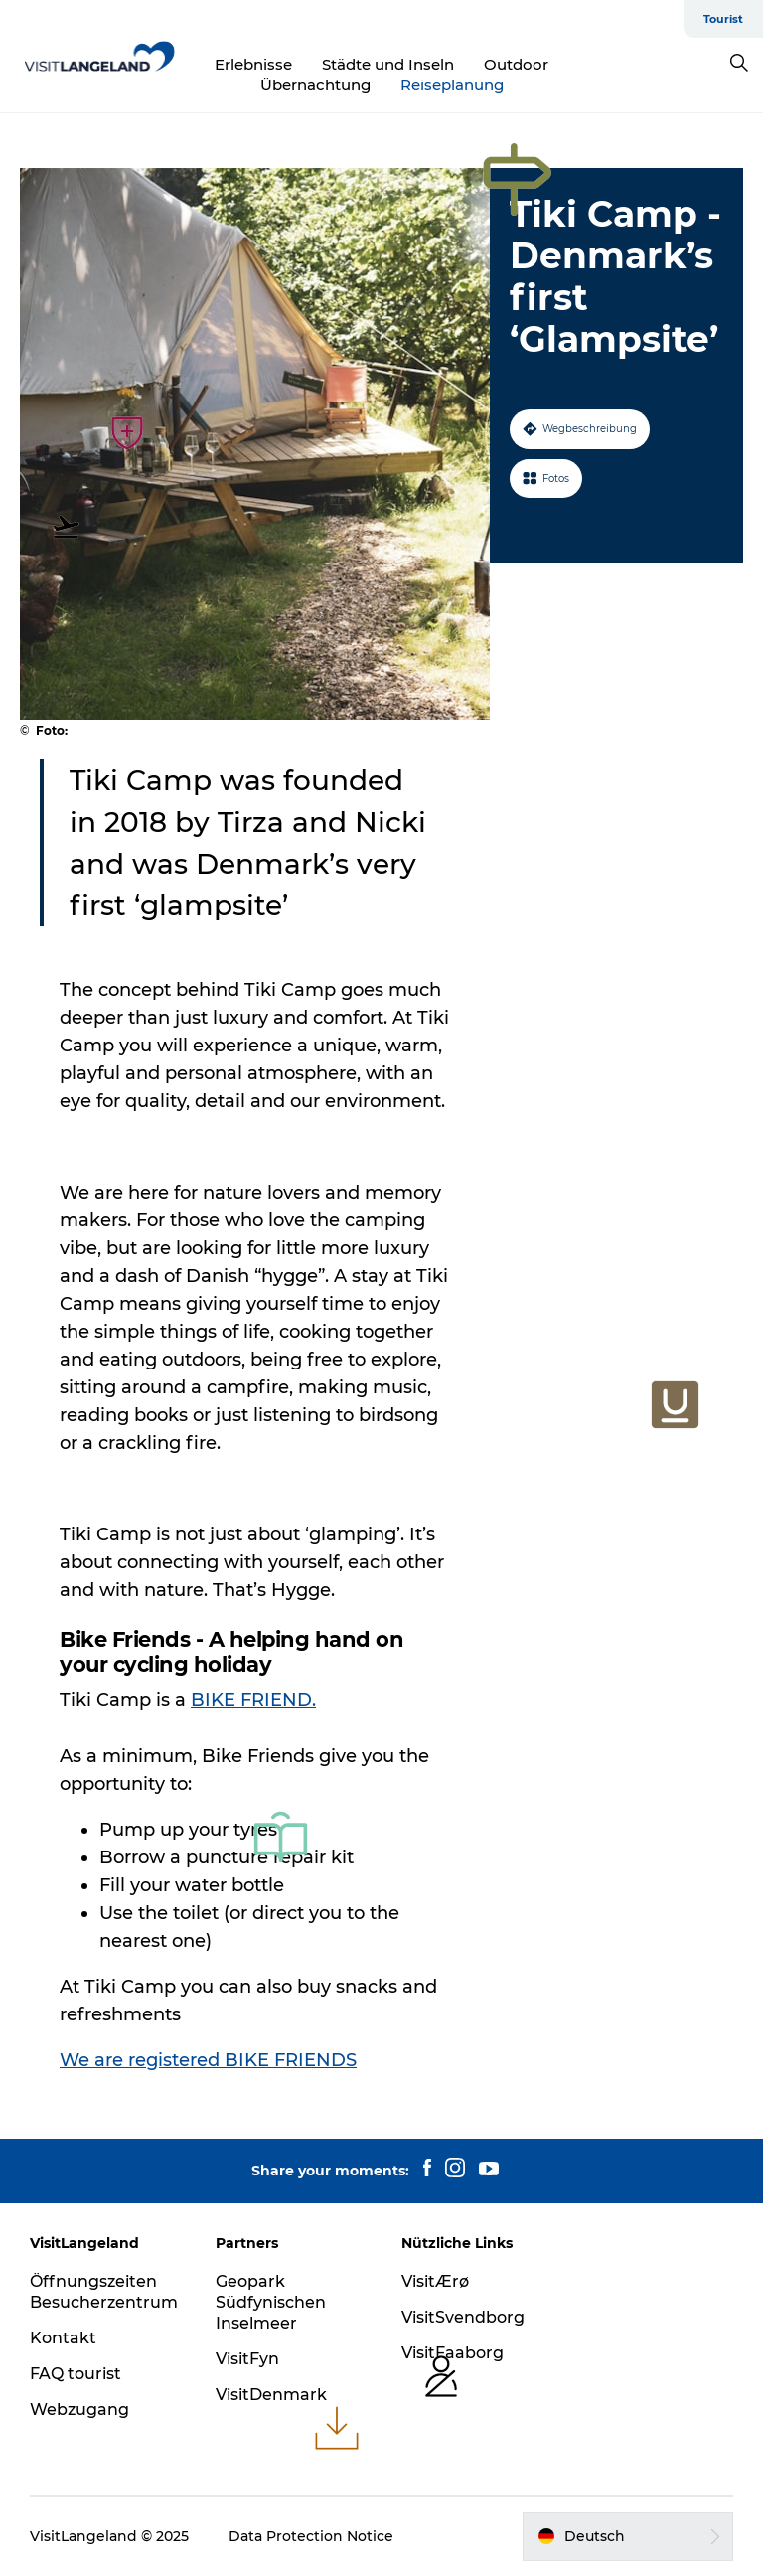  I want to click on fasten seatbelt reminder indicator, so click(441, 2376).